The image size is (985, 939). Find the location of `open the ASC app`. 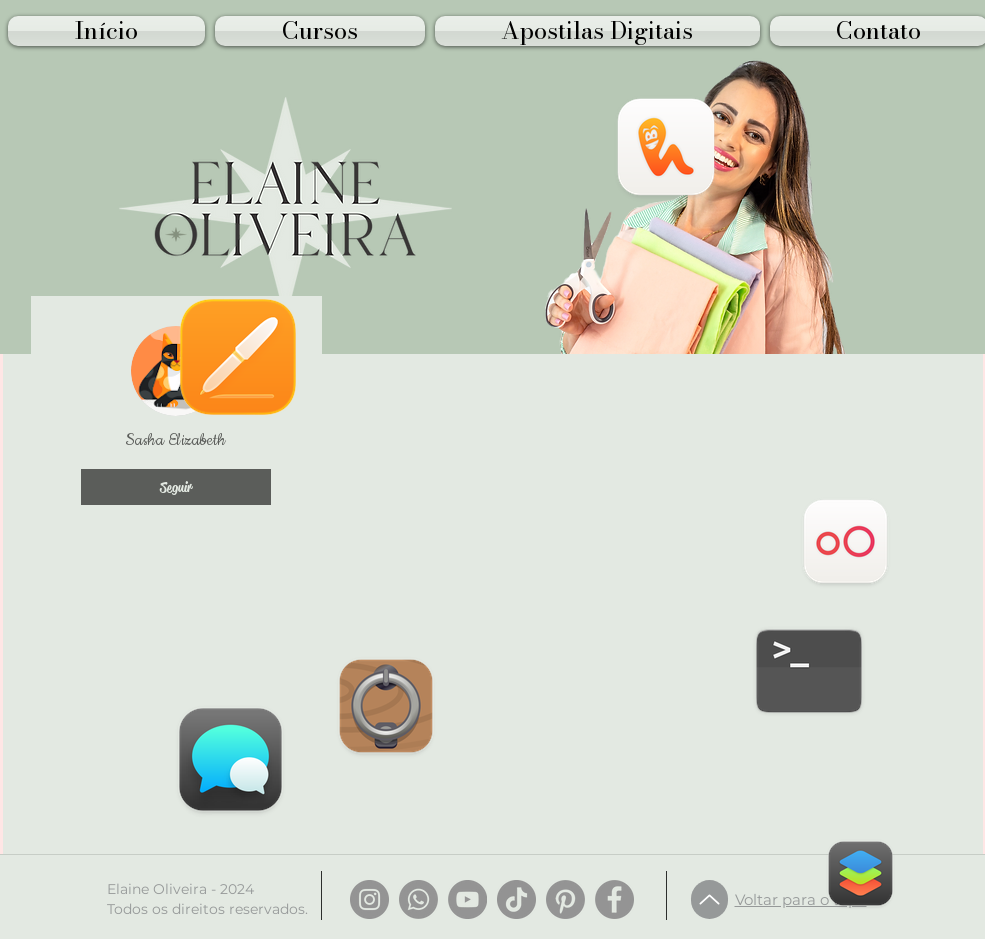

open the ASC app is located at coordinates (860, 873).